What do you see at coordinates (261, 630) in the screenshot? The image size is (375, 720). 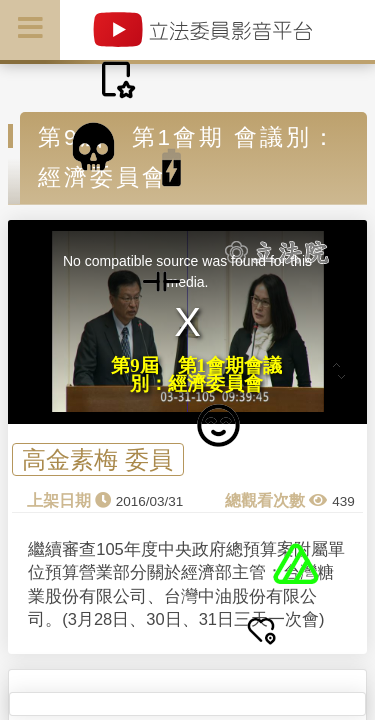 I see `save this location to favorites` at bounding box center [261, 630].